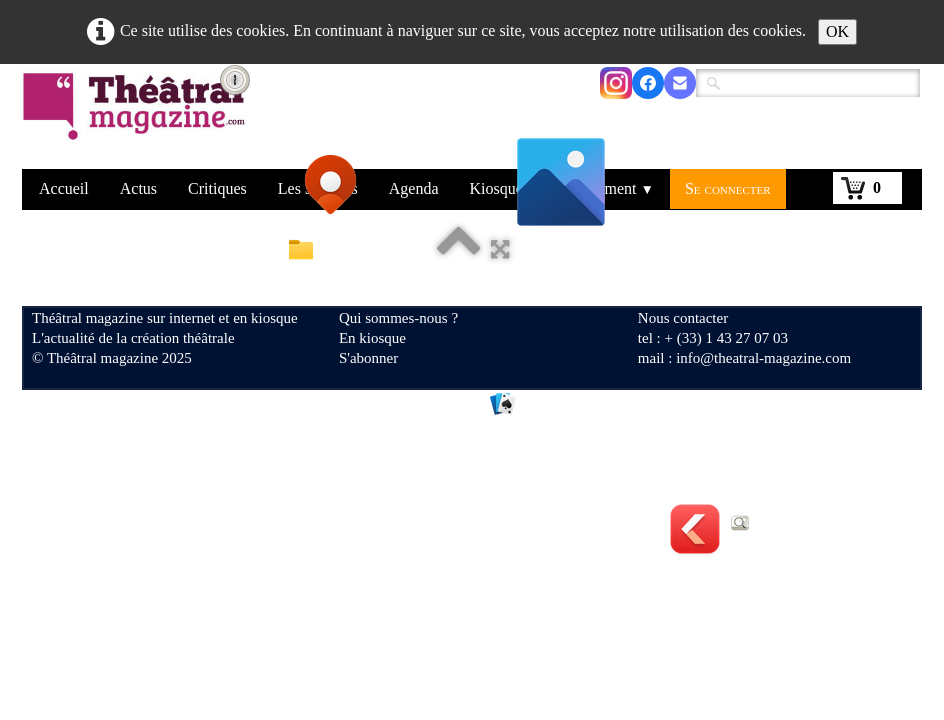 This screenshot has height=720, width=944. What do you see at coordinates (503, 404) in the screenshot?
I see `open the solitaire card game app` at bounding box center [503, 404].